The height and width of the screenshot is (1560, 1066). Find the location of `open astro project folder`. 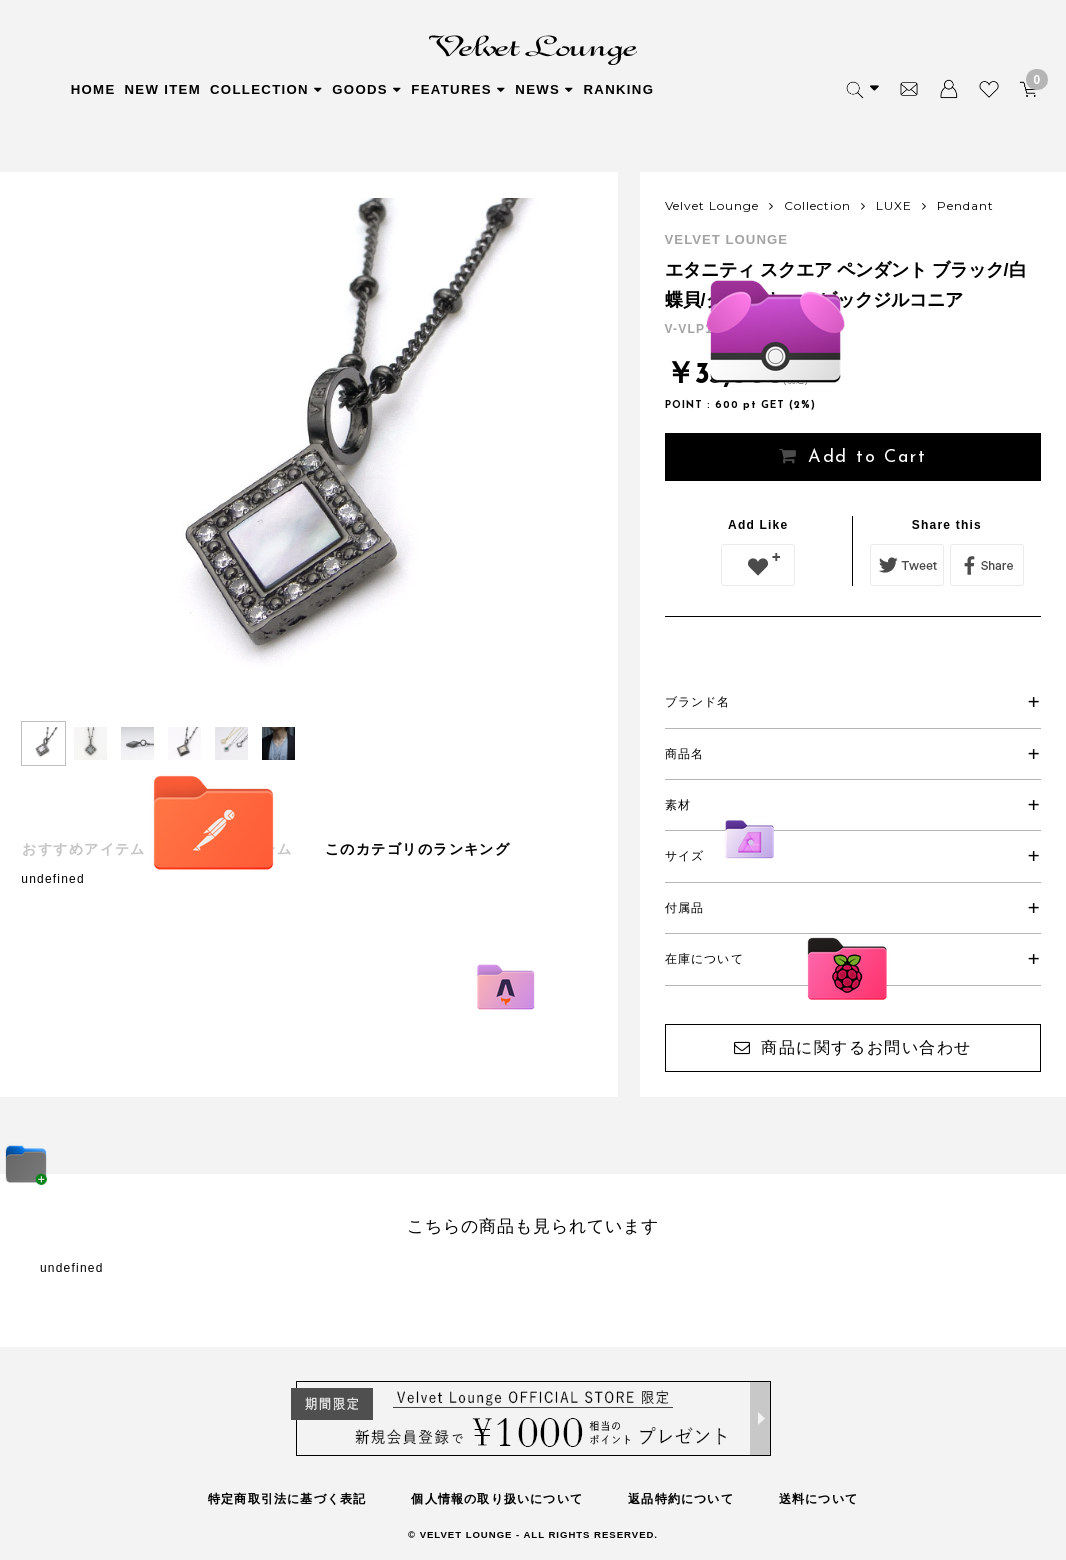

open astro project folder is located at coordinates (505, 988).